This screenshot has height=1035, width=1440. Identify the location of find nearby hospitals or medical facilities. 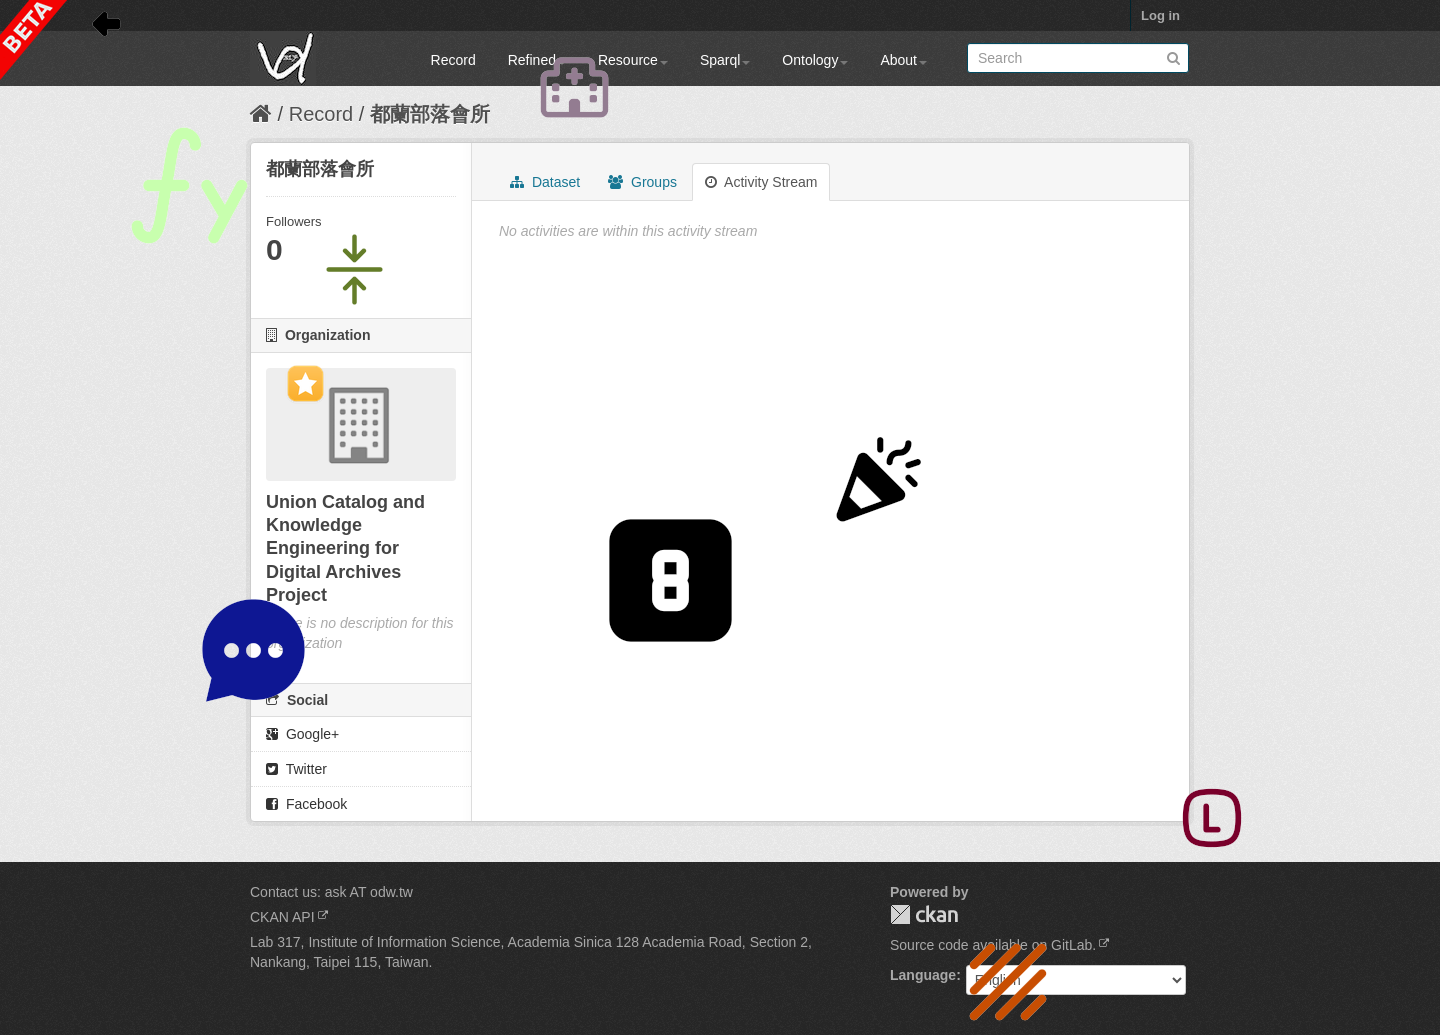
(574, 87).